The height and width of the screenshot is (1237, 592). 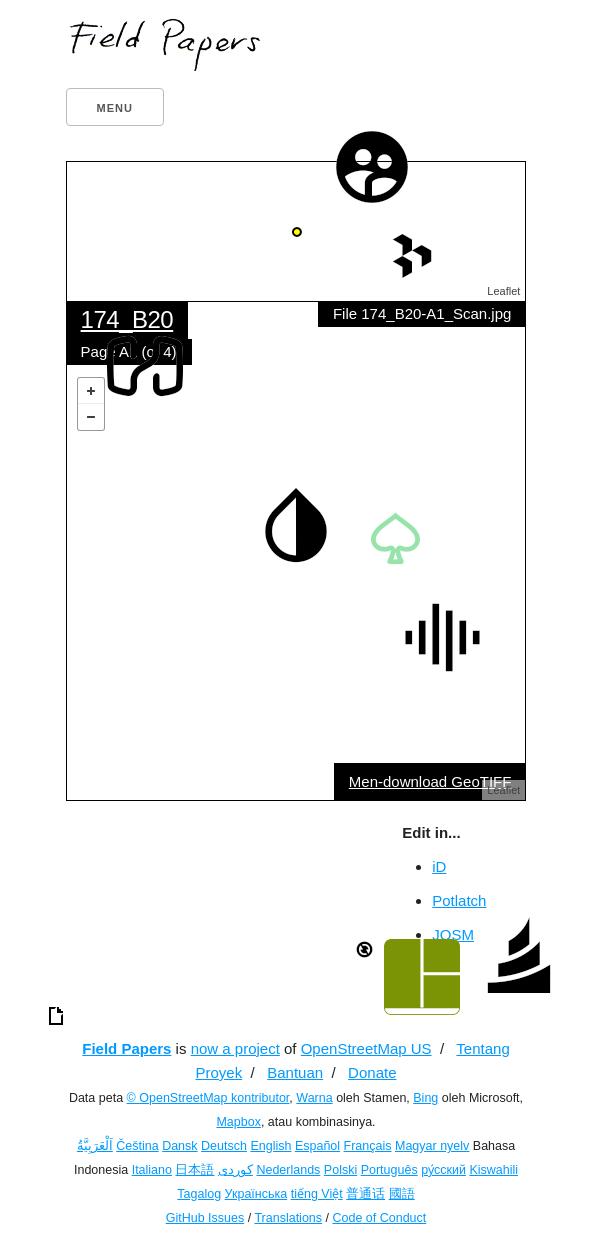 I want to click on adjust contrast settings, so click(x=296, y=528).